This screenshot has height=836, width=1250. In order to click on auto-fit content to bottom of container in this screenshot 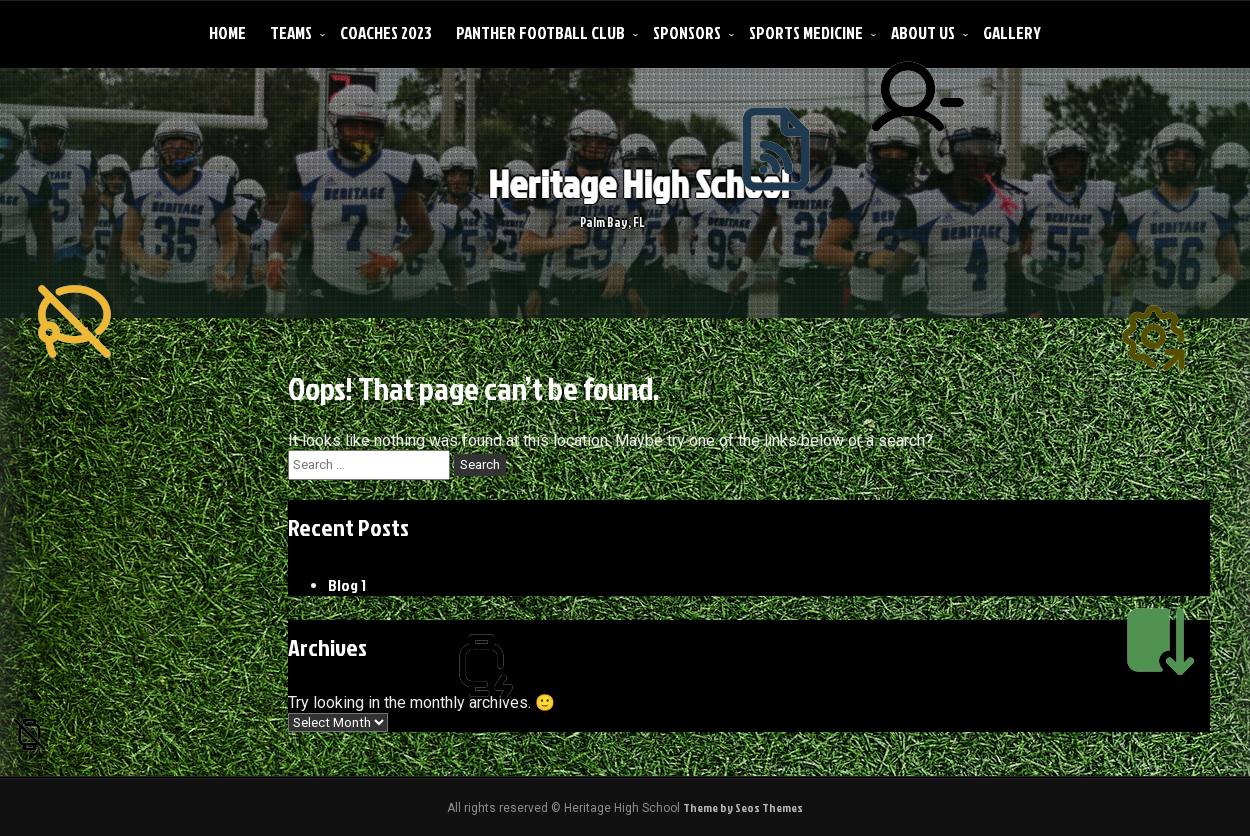, I will do `click(1159, 640)`.